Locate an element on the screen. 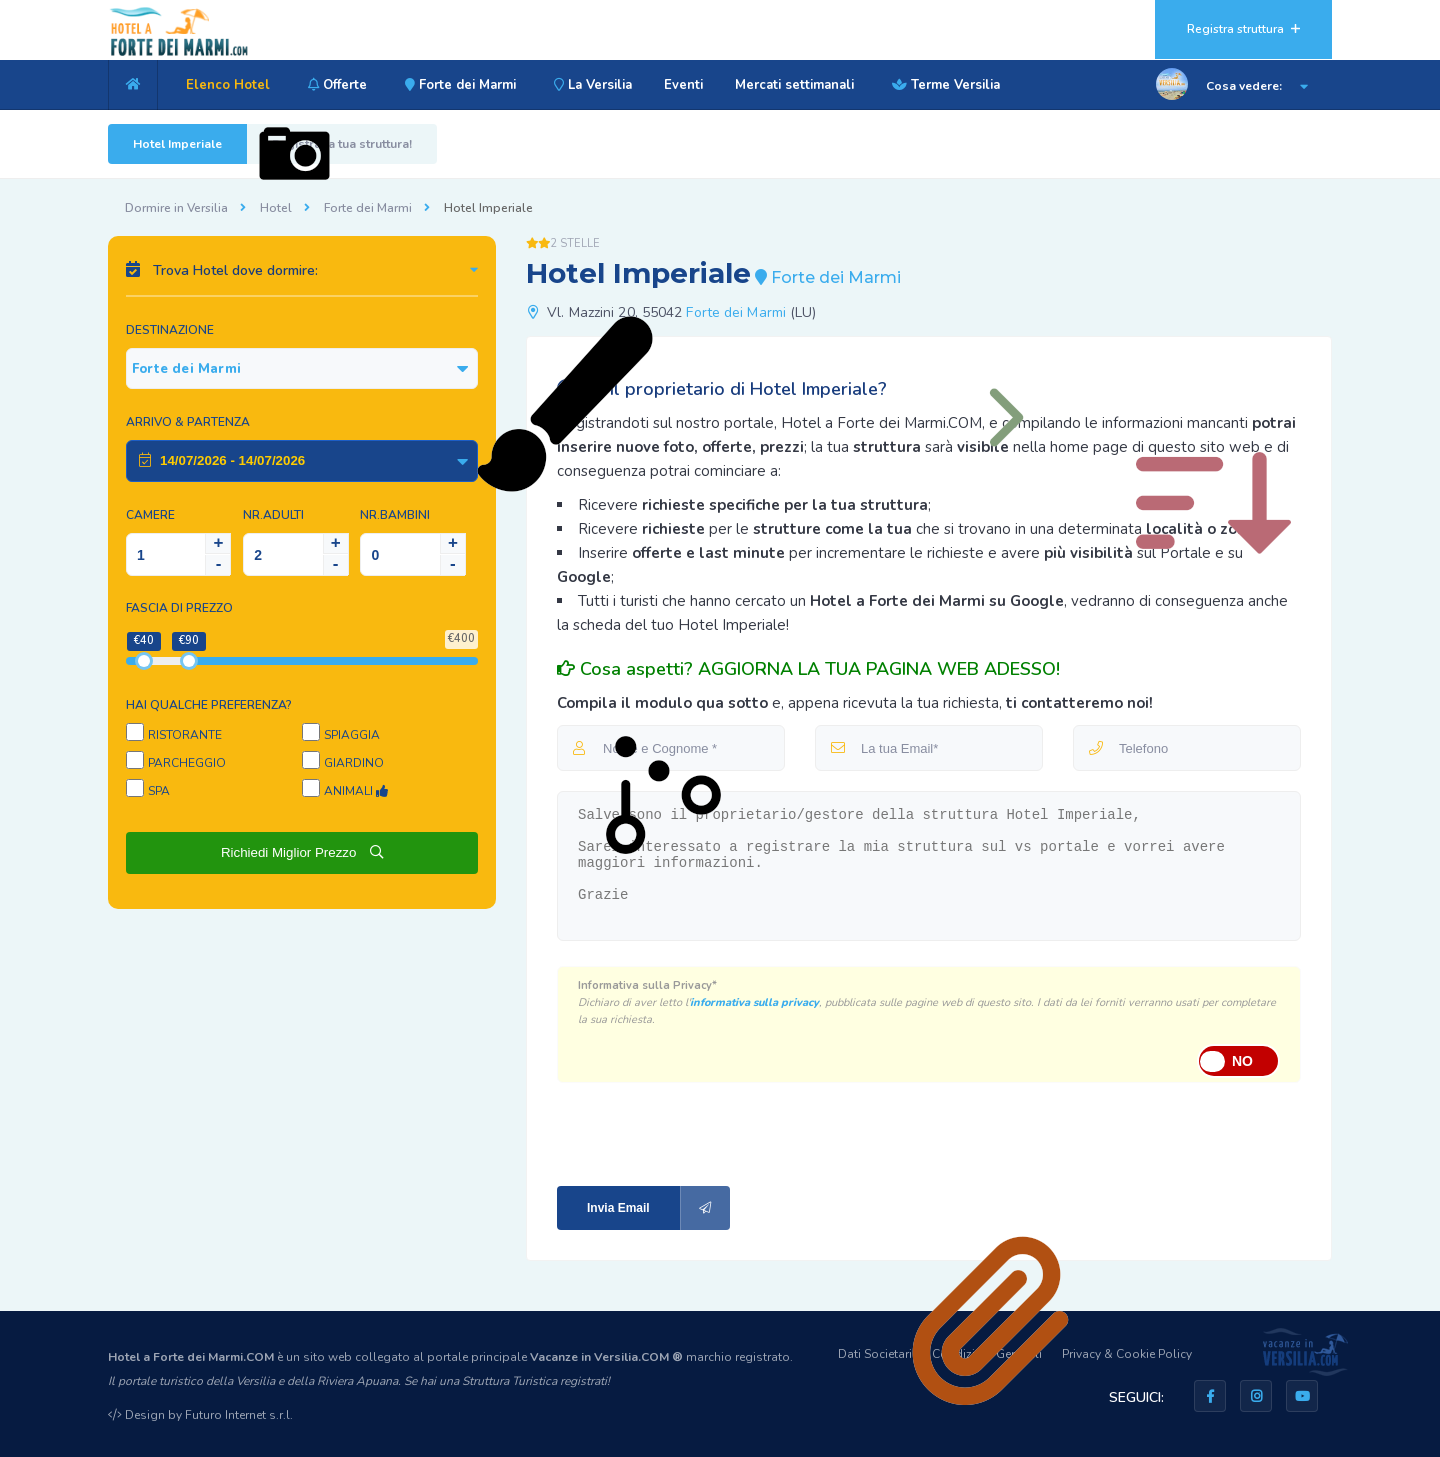 The image size is (1440, 1457). take a photo or access camera is located at coordinates (294, 153).